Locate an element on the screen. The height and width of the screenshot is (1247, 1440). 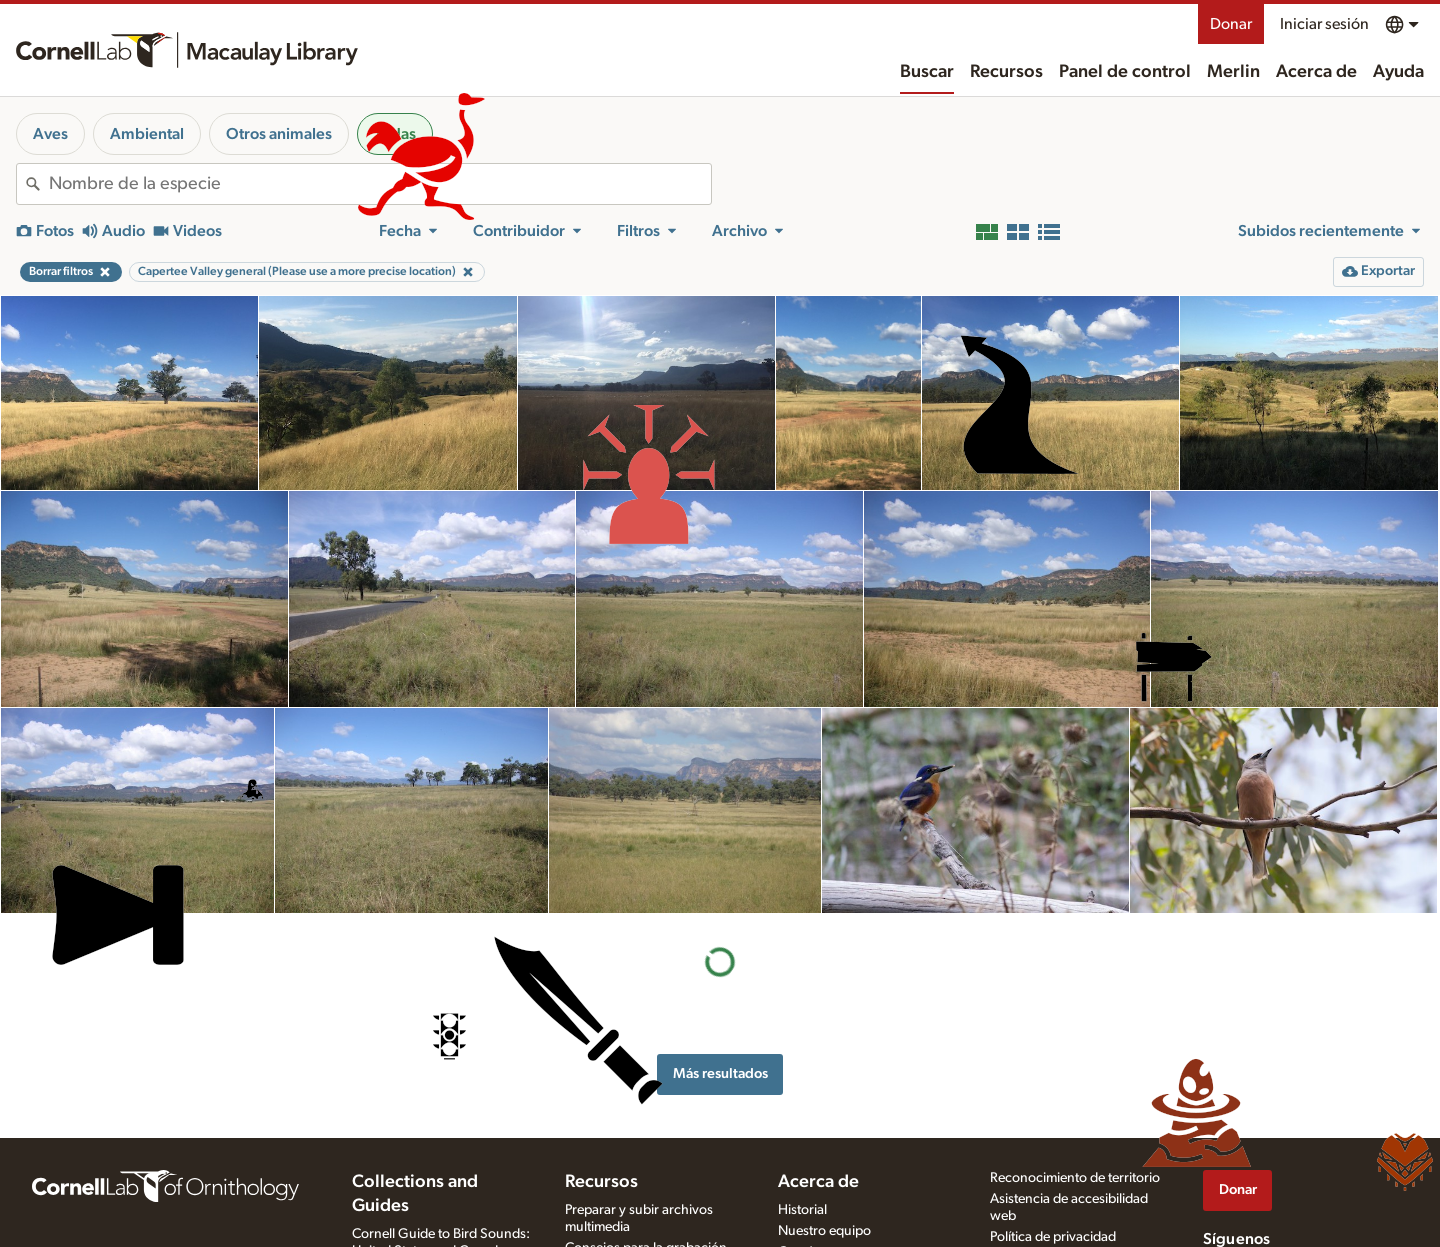
ostrich character or animal in a game is located at coordinates (421, 156).